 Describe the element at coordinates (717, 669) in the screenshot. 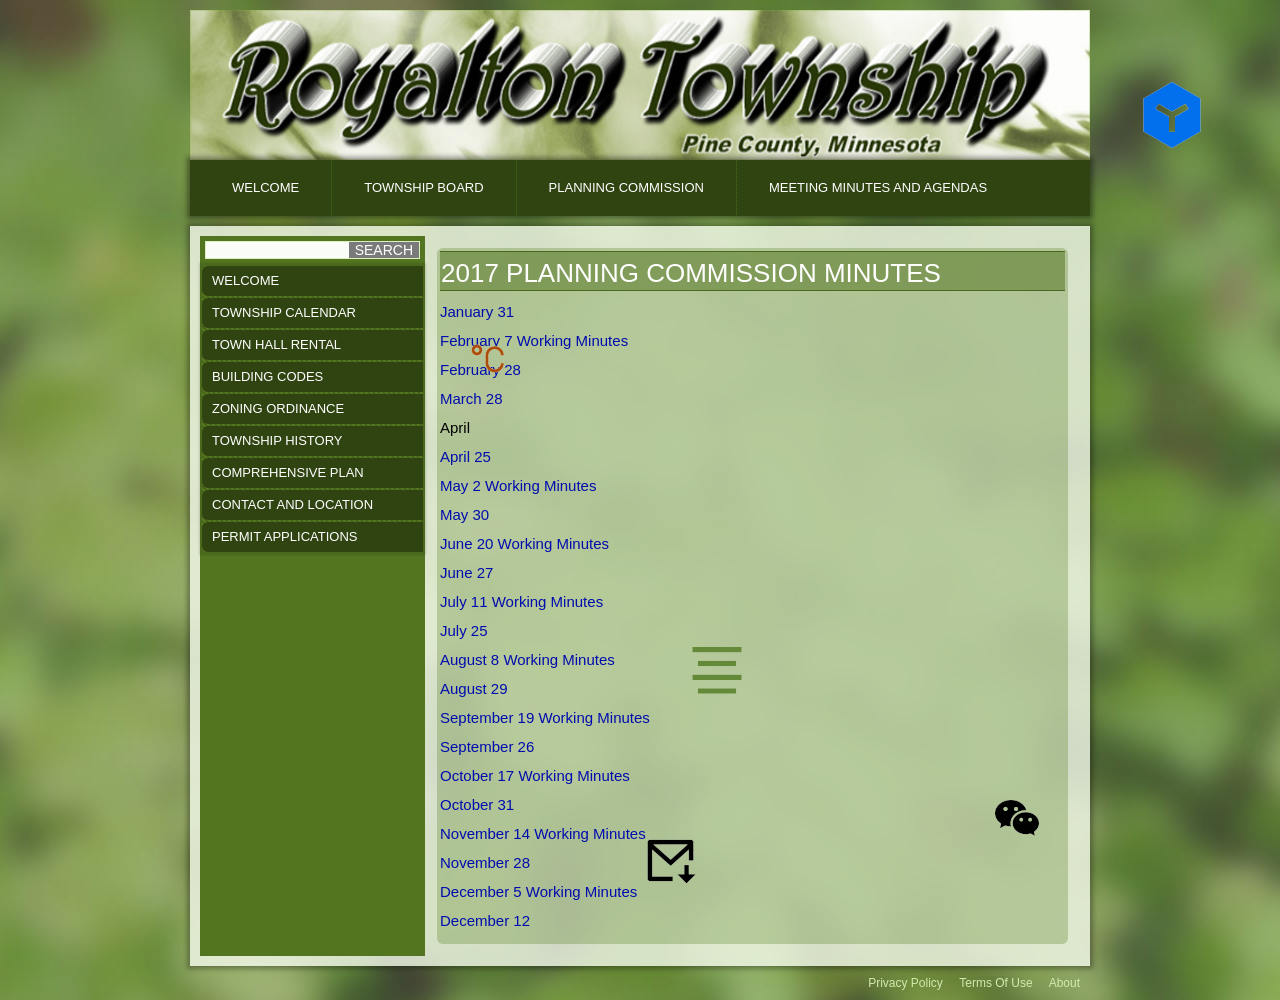

I see `center-align text or content` at that location.